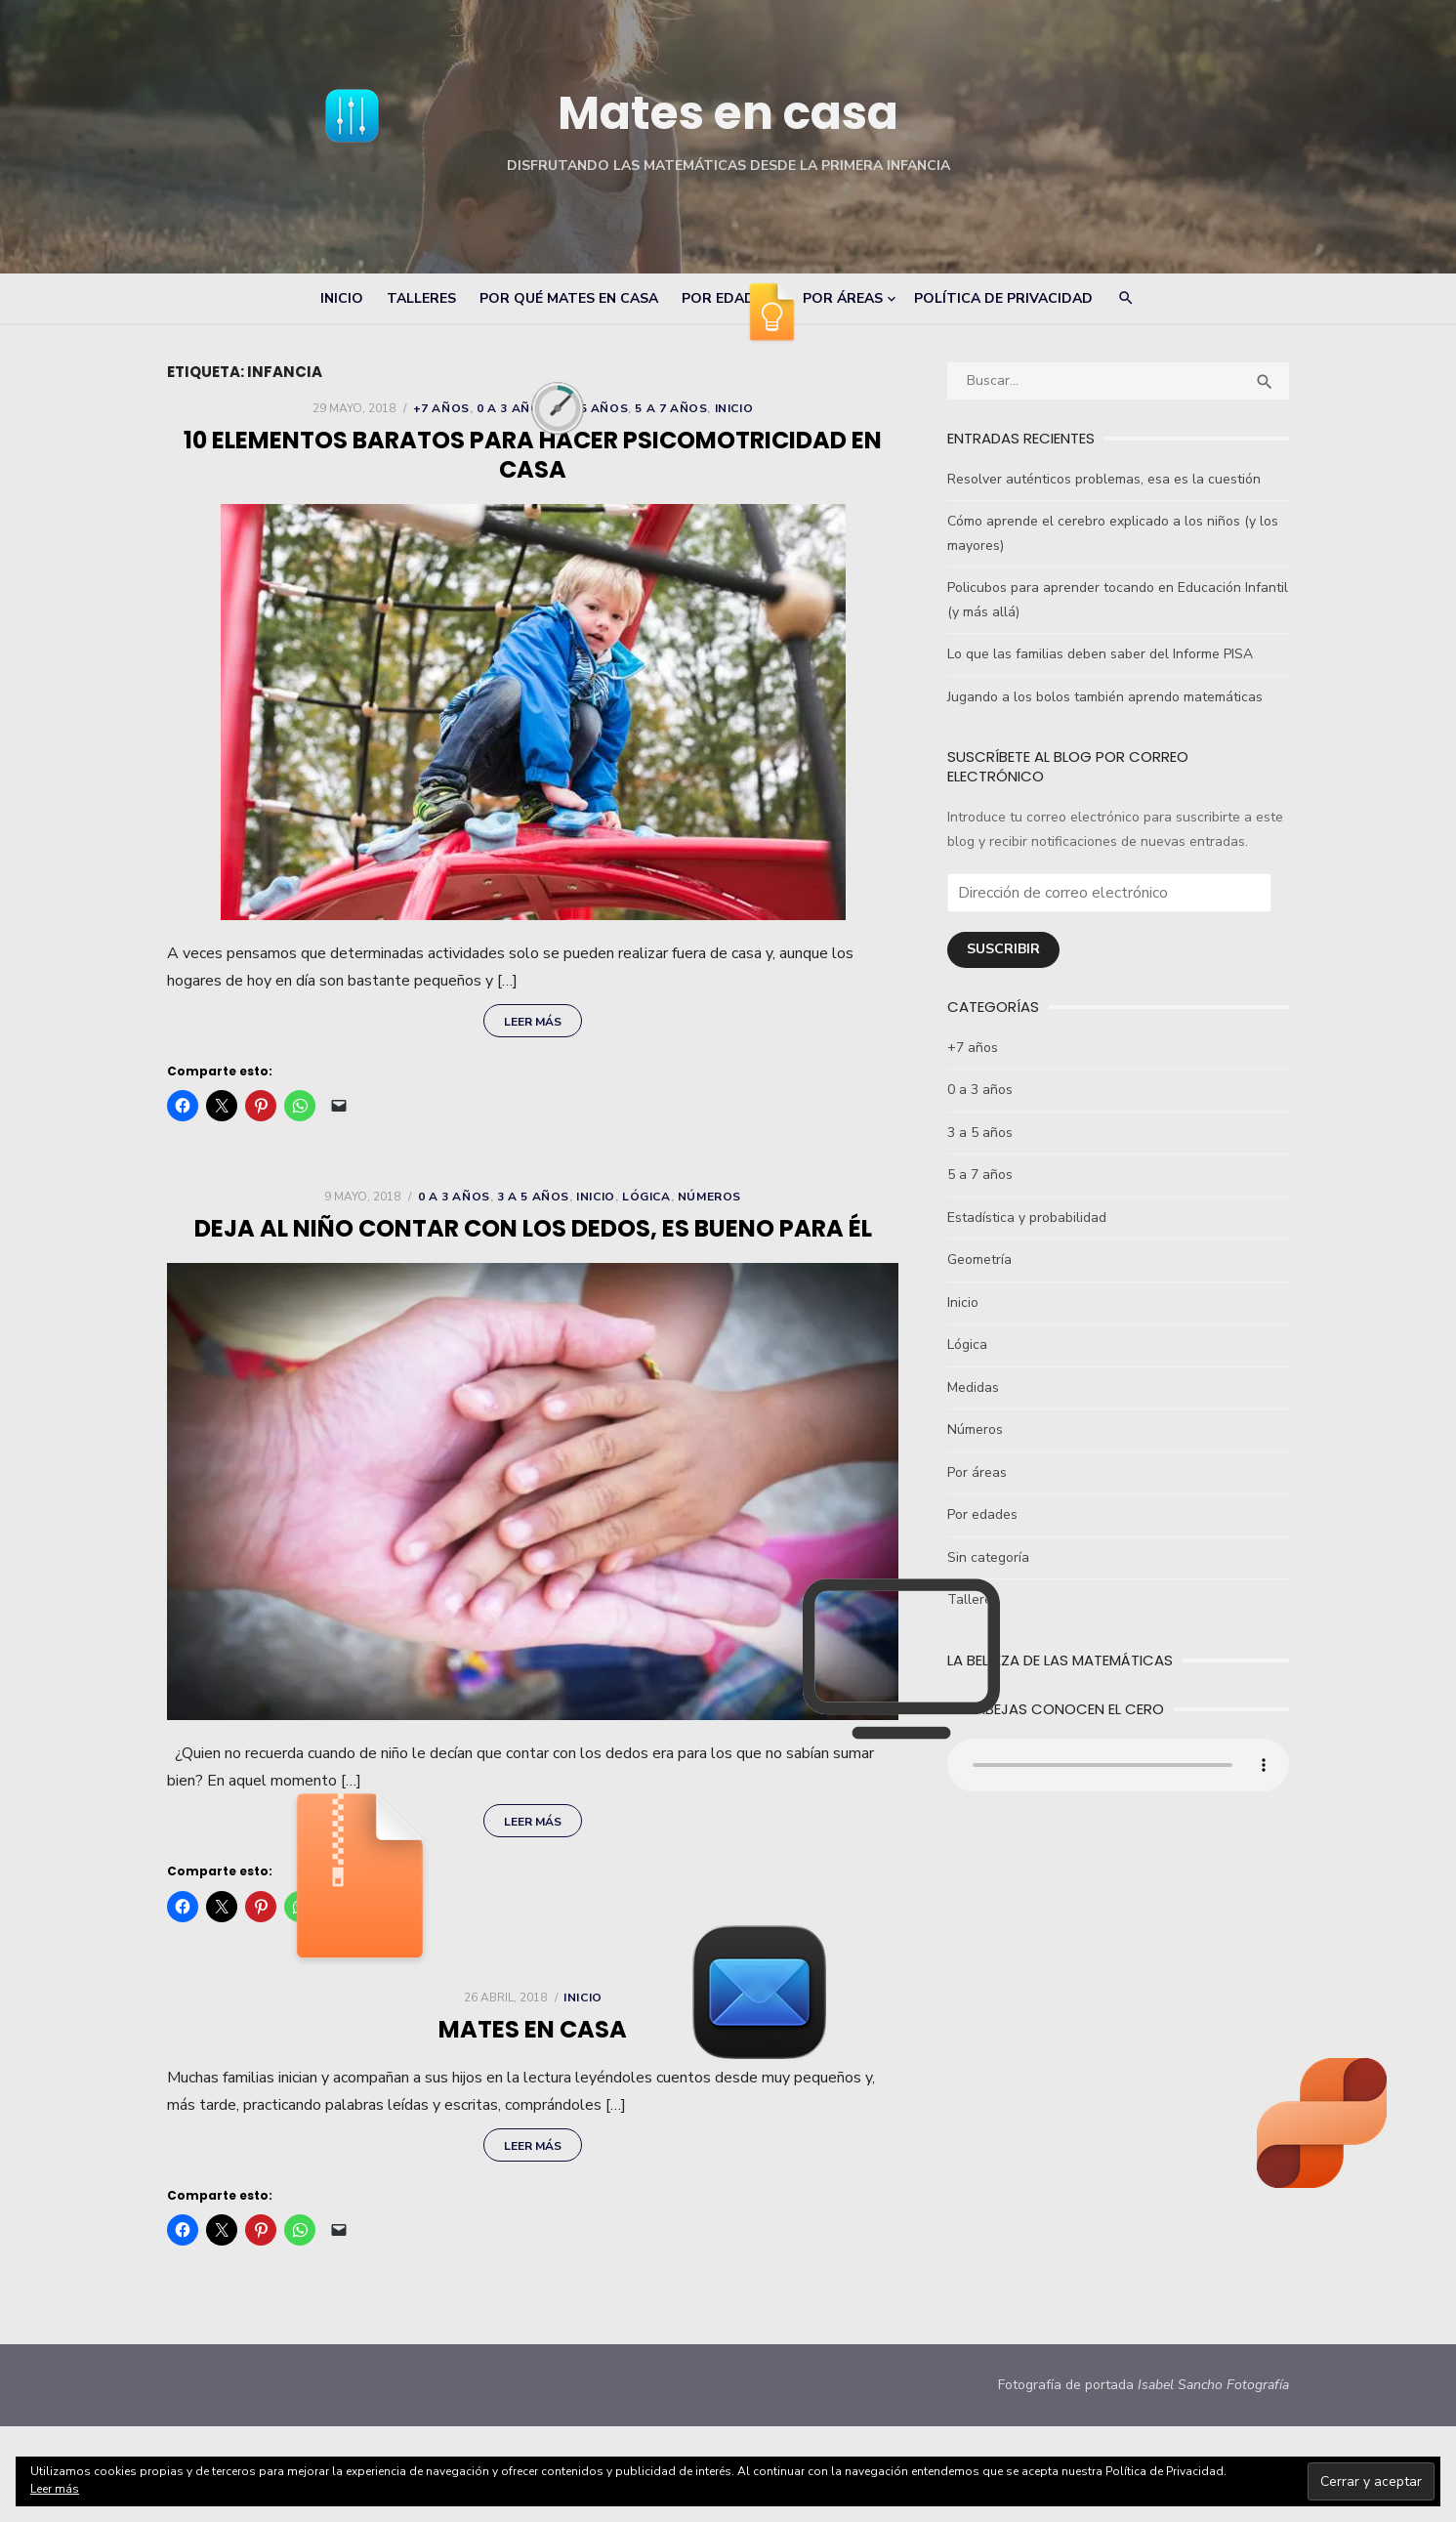 This screenshot has width=1456, height=2522. What do you see at coordinates (1321, 2123) in the screenshot?
I see `open microsoft power apps` at bounding box center [1321, 2123].